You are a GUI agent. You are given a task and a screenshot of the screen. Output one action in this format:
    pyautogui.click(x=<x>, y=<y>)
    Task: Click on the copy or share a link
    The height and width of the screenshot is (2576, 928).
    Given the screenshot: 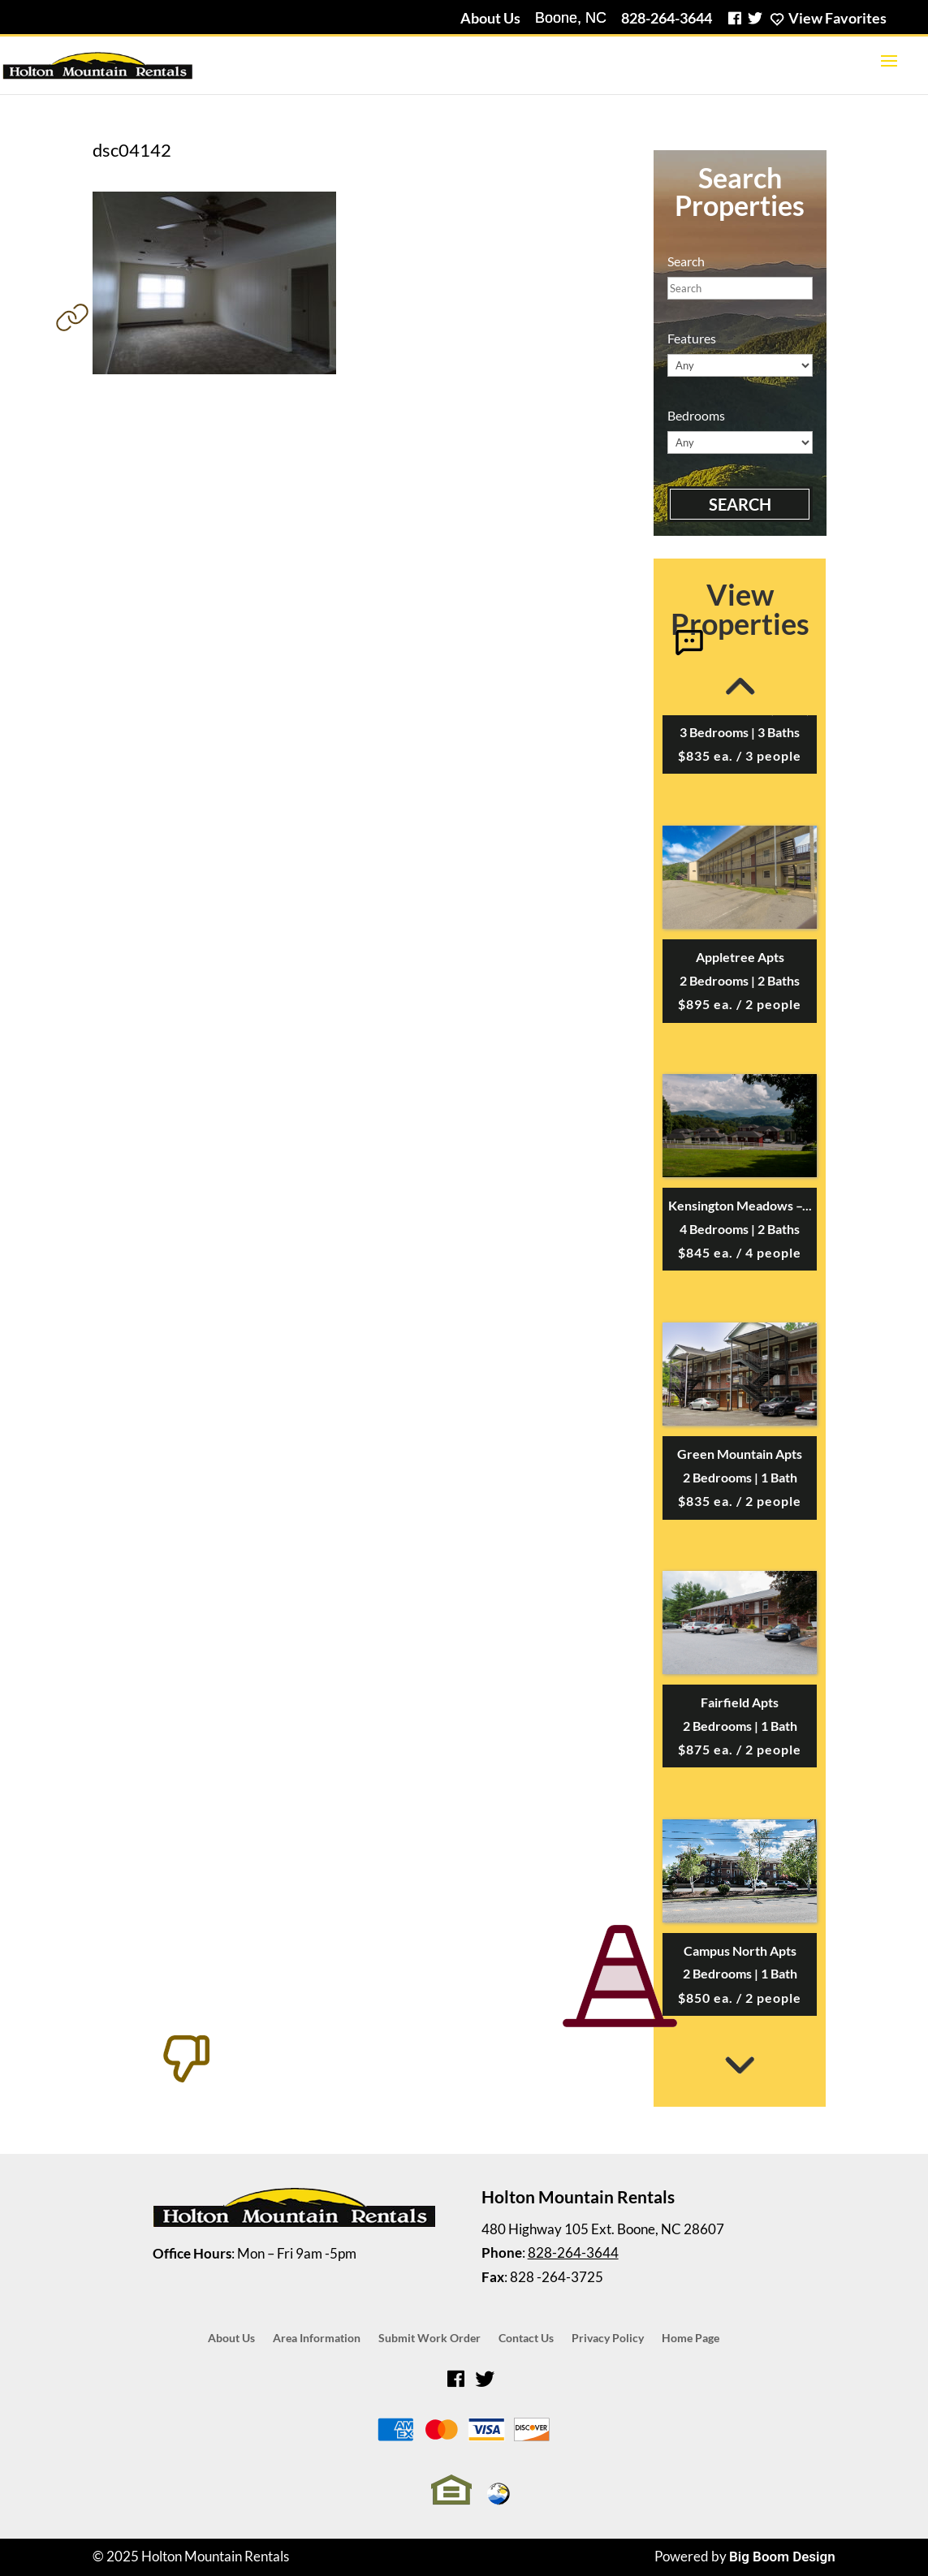 What is the action you would take?
    pyautogui.click(x=72, y=317)
    